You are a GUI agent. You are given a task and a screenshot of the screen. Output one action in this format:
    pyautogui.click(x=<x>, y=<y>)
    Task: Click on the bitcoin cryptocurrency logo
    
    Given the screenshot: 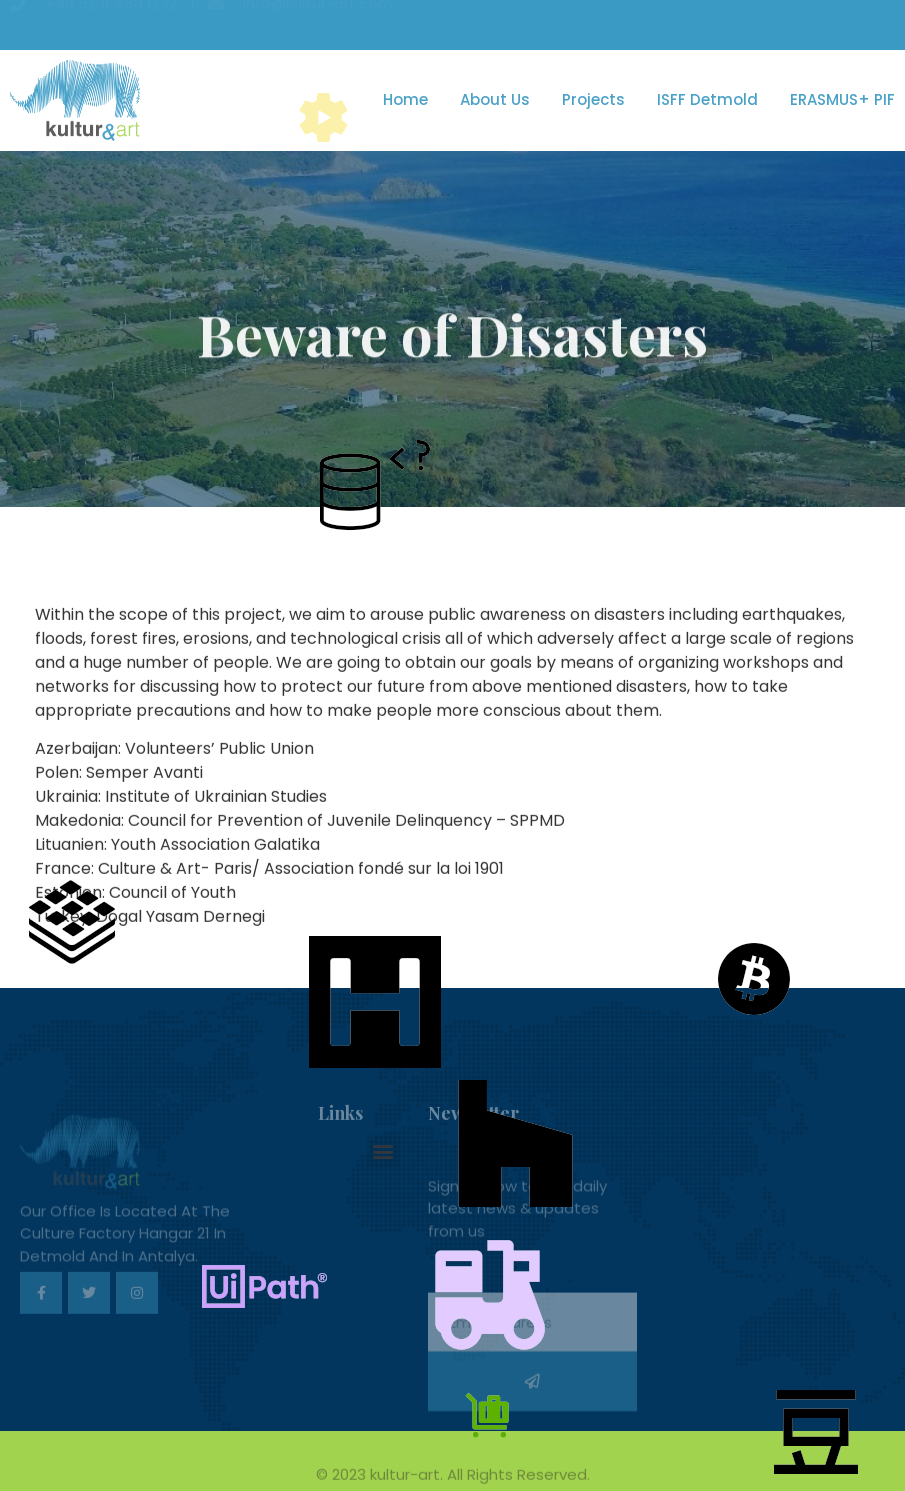 What is the action you would take?
    pyautogui.click(x=754, y=979)
    